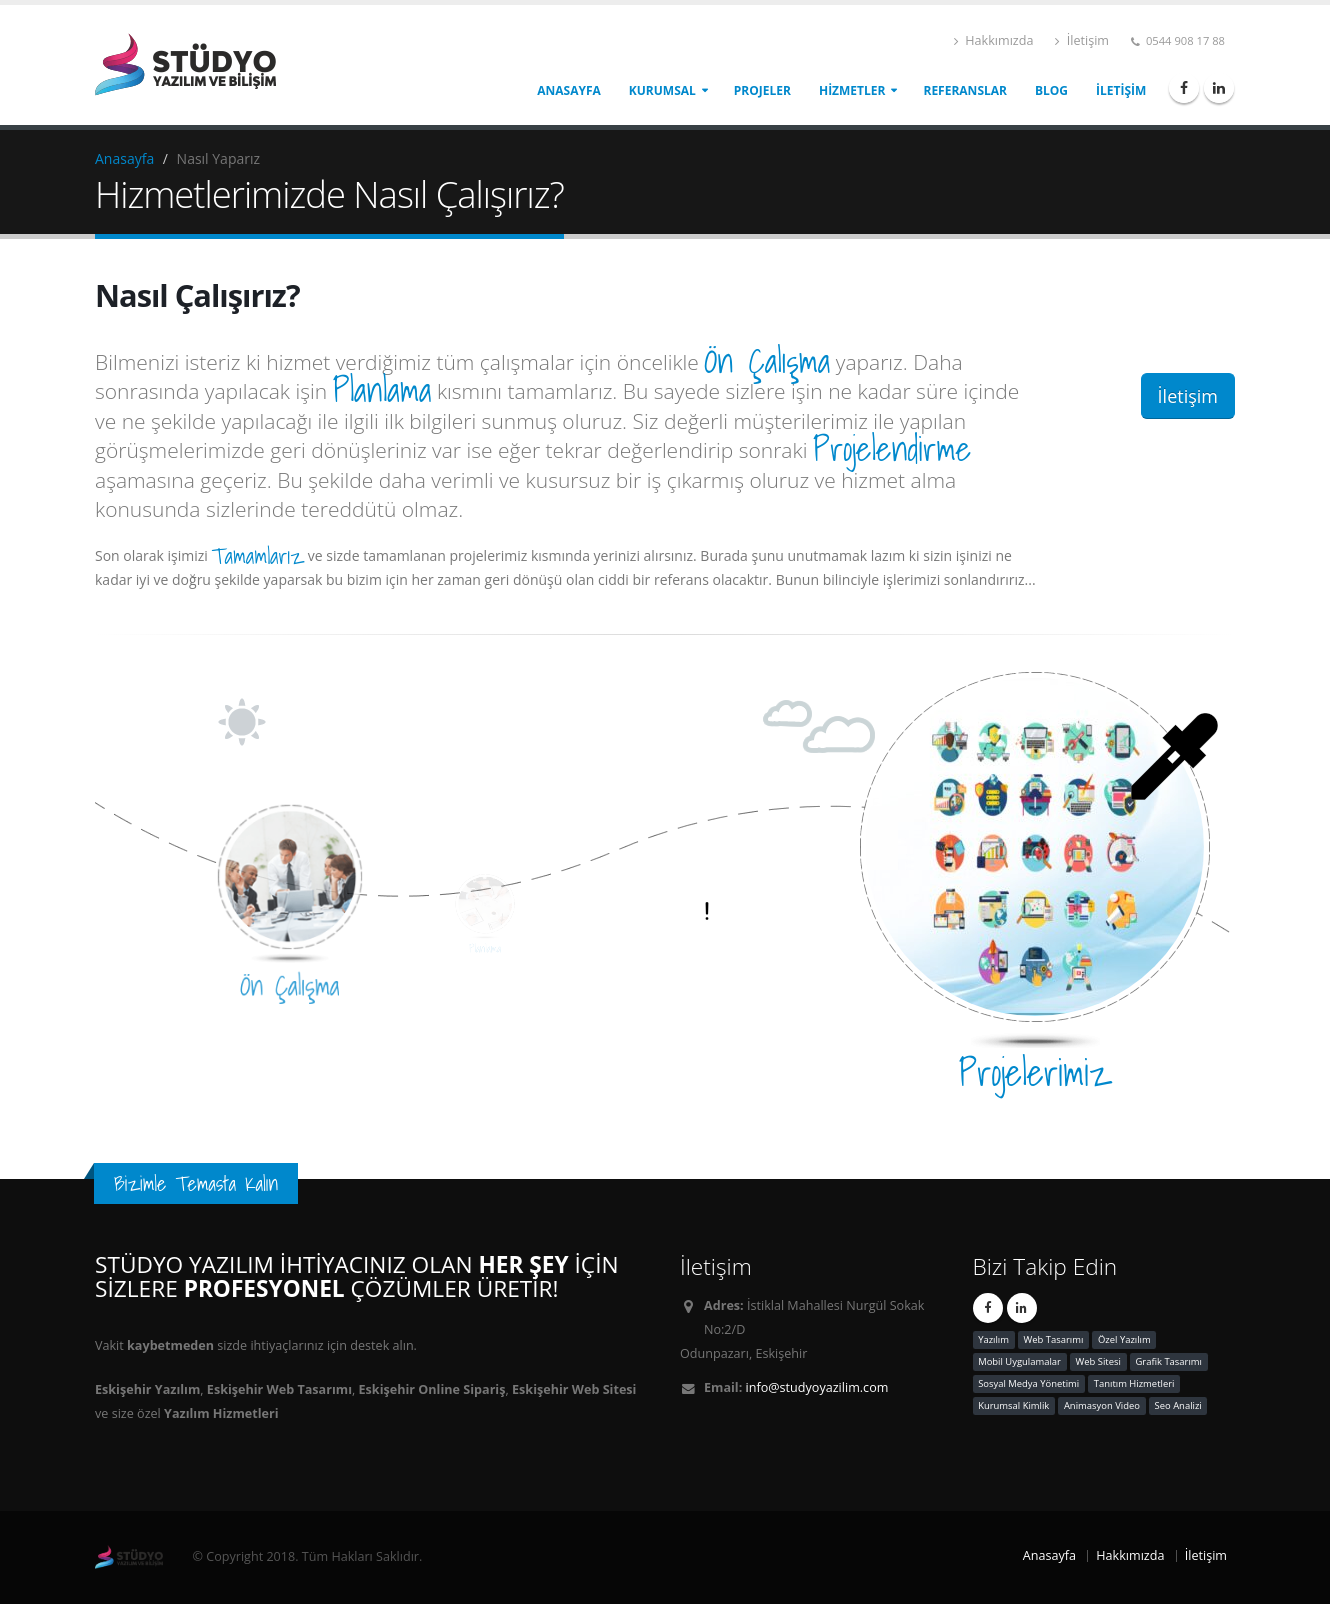  What do you see at coordinates (707, 911) in the screenshot?
I see `indicates a warning or important notice` at bounding box center [707, 911].